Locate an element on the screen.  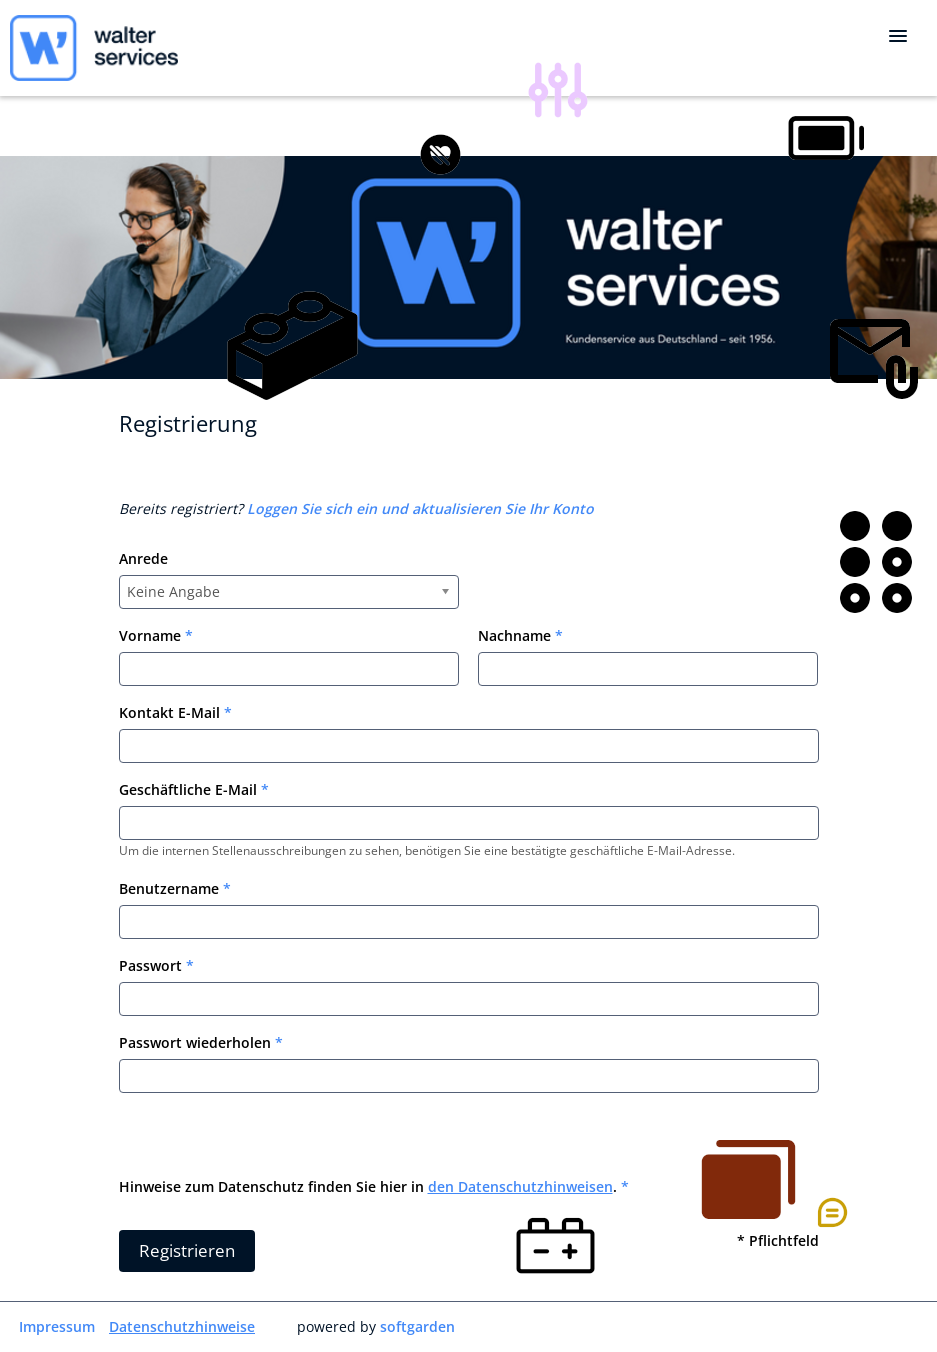
remove from favorites is located at coordinates (440, 154).